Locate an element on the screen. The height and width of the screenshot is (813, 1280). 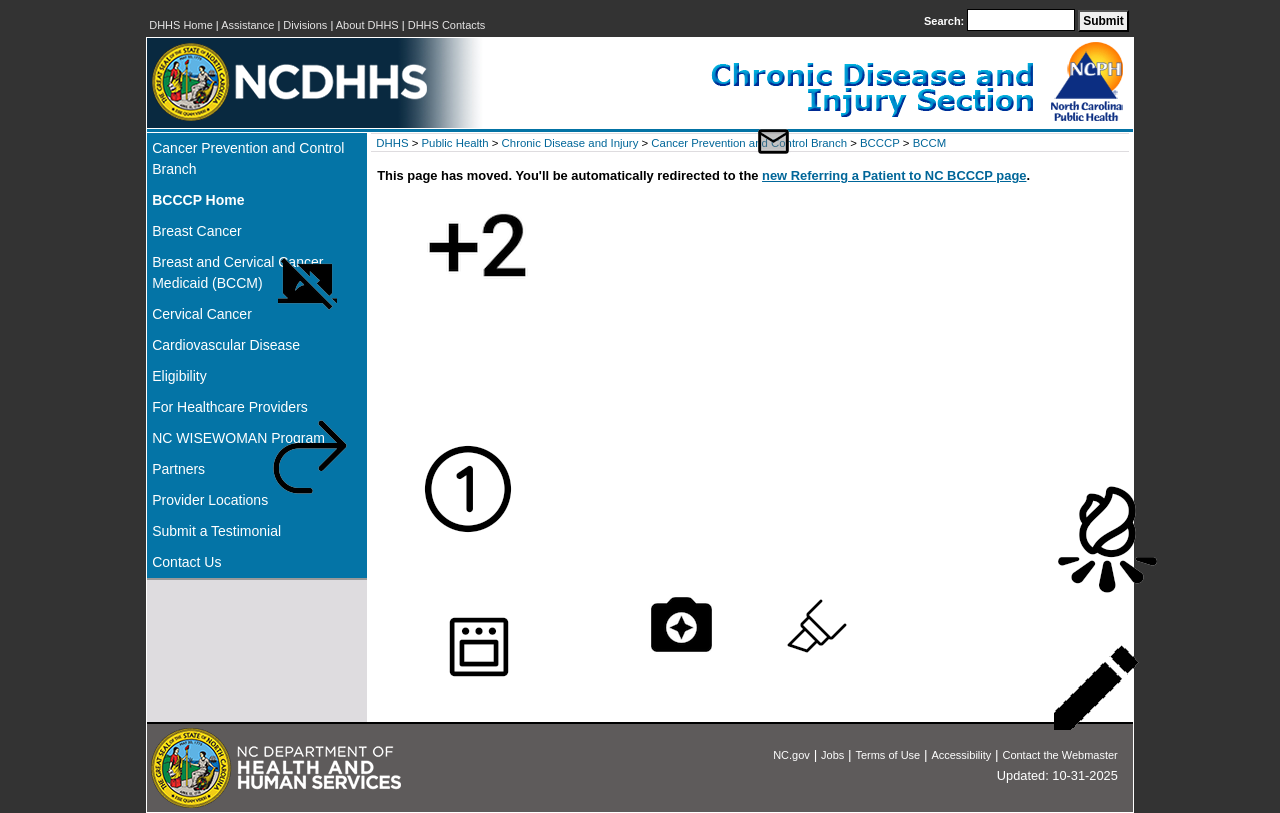
access kitchen or cooking appliance controls is located at coordinates (479, 647).